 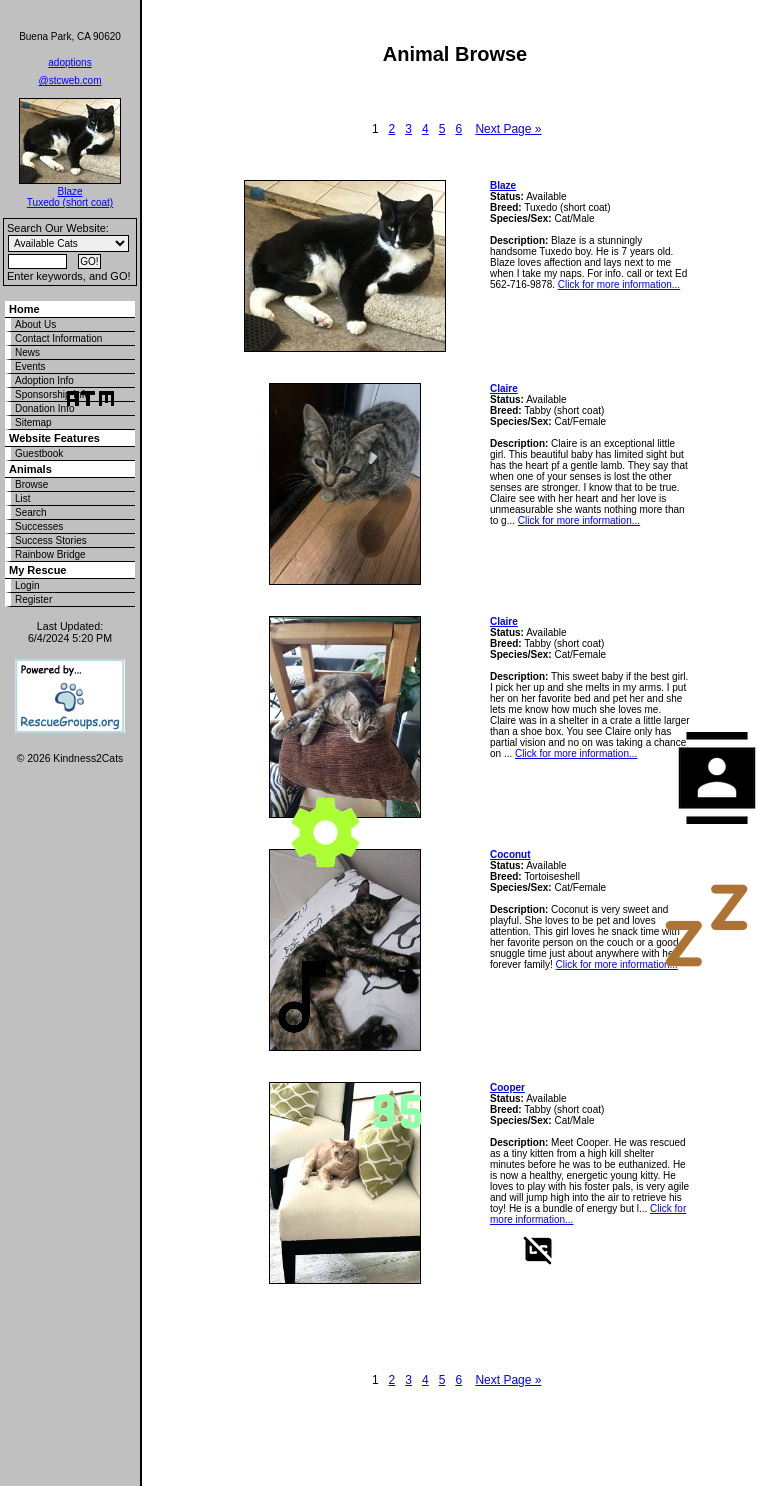 I want to click on indicates sleep mode or inactive state, so click(x=706, y=925).